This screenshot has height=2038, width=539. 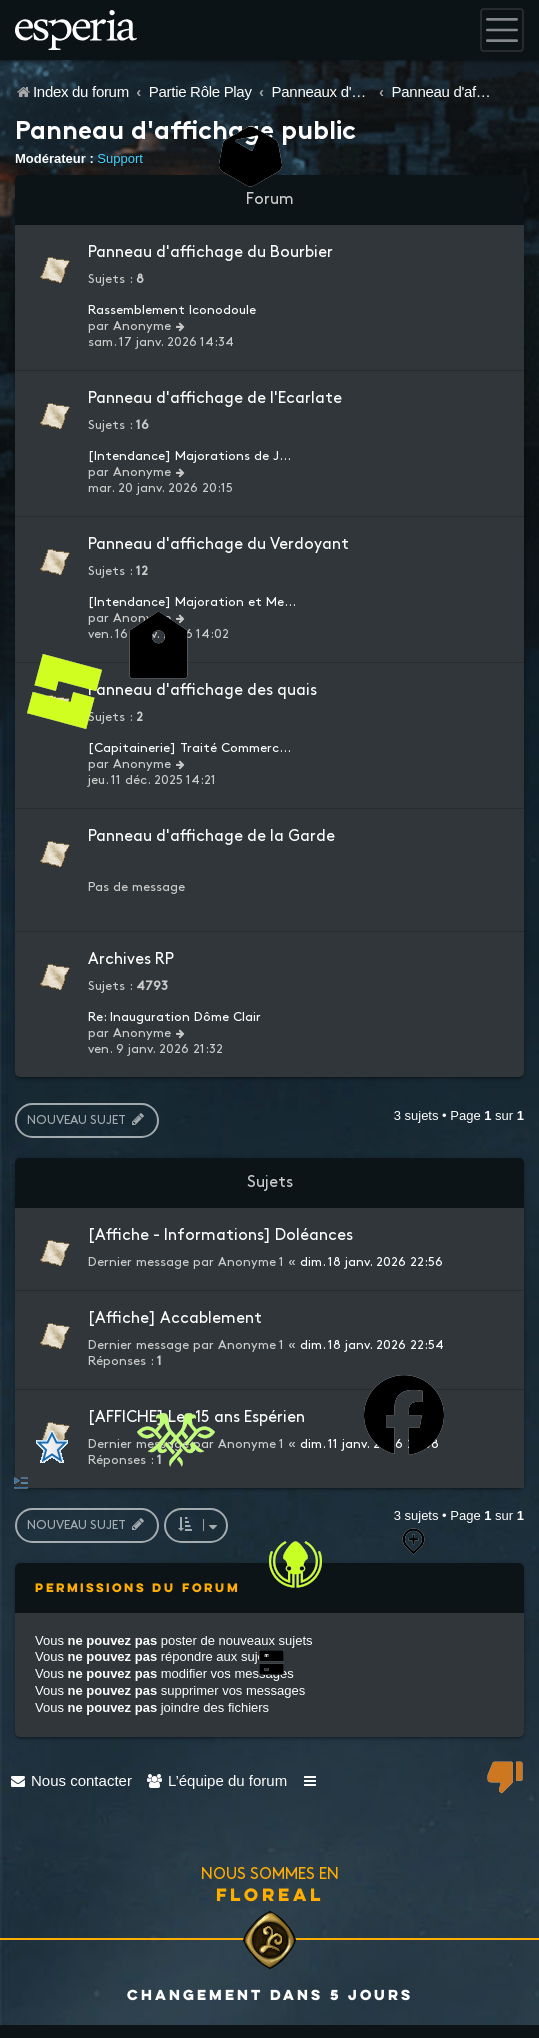 I want to click on dislike or downvote content, so click(x=505, y=1776).